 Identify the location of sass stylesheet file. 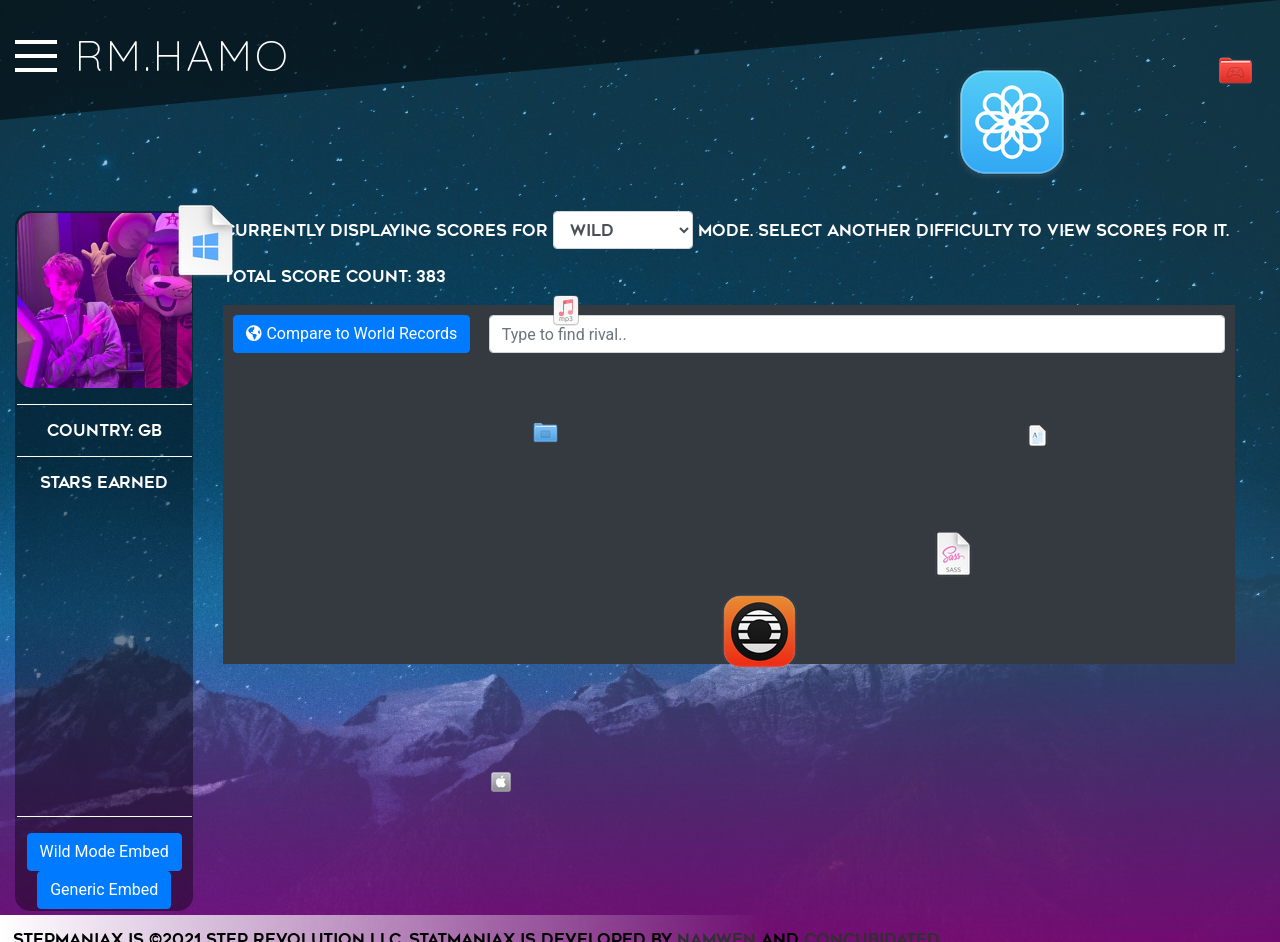
(953, 554).